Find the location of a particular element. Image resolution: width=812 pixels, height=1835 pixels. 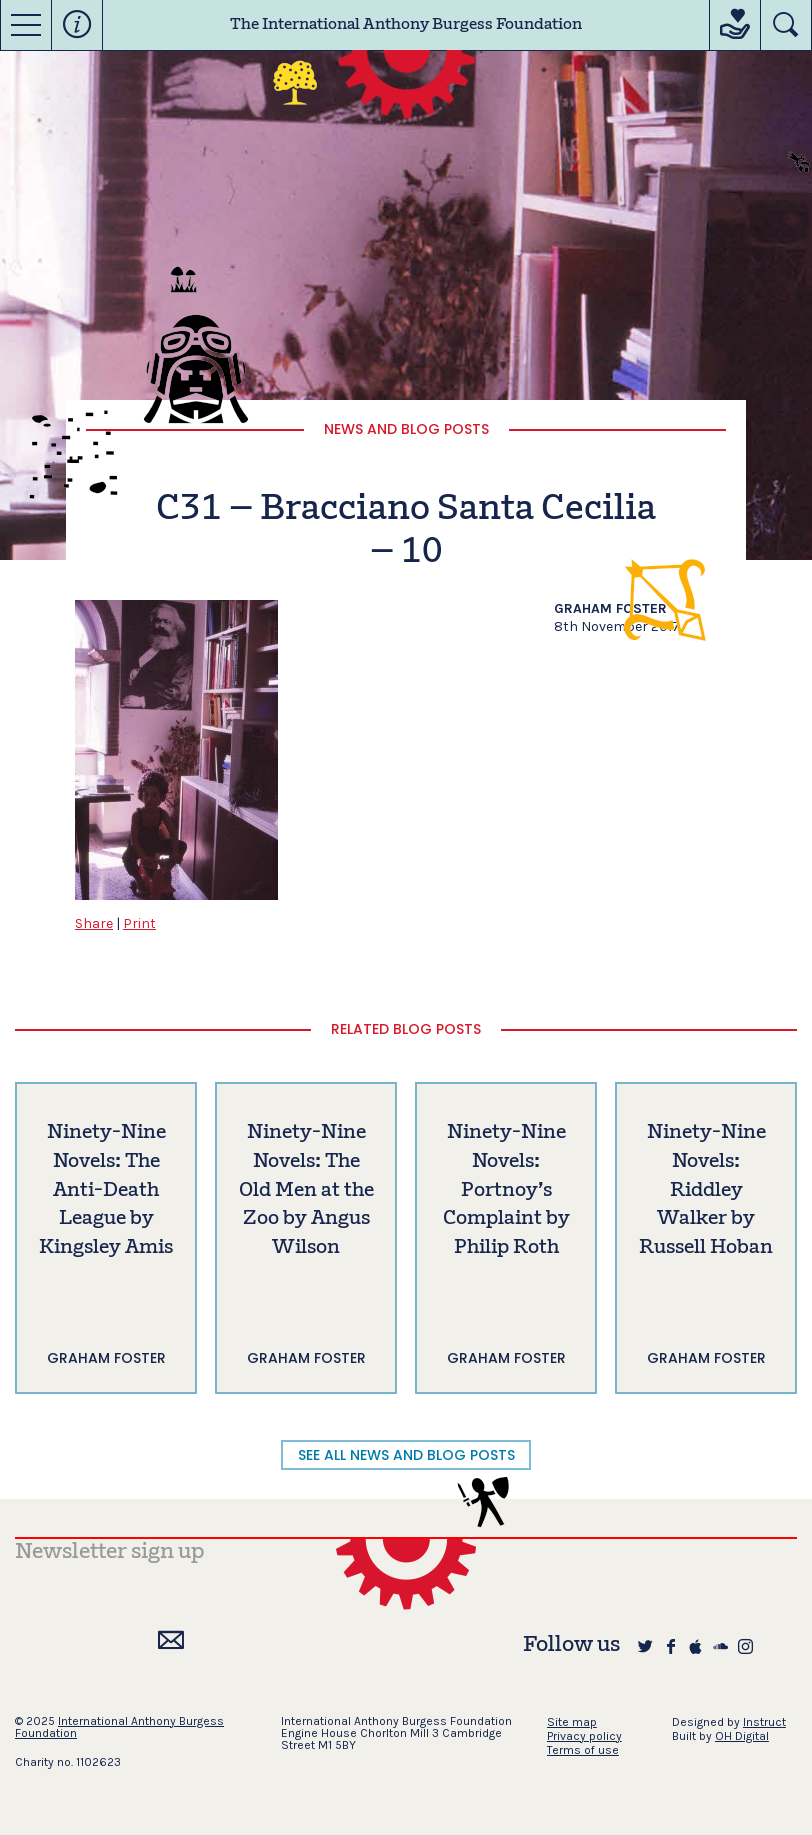

select warrior or fighter class is located at coordinates (484, 1501).